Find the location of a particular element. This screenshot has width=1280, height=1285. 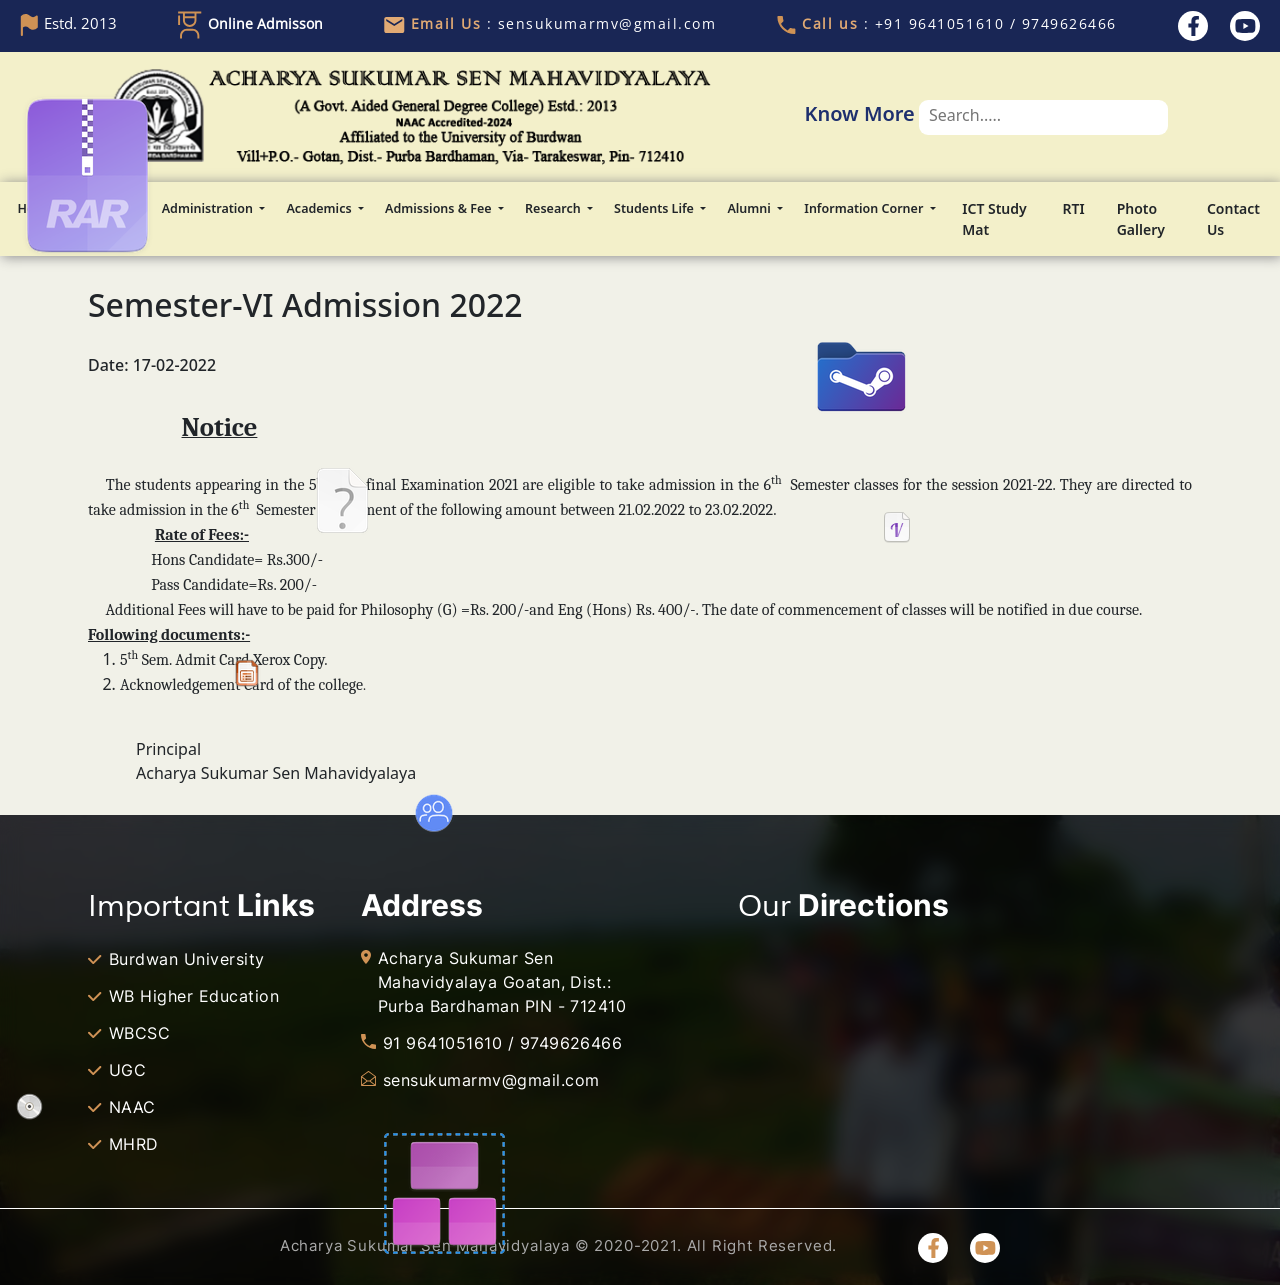

open a presentation template file is located at coordinates (247, 673).